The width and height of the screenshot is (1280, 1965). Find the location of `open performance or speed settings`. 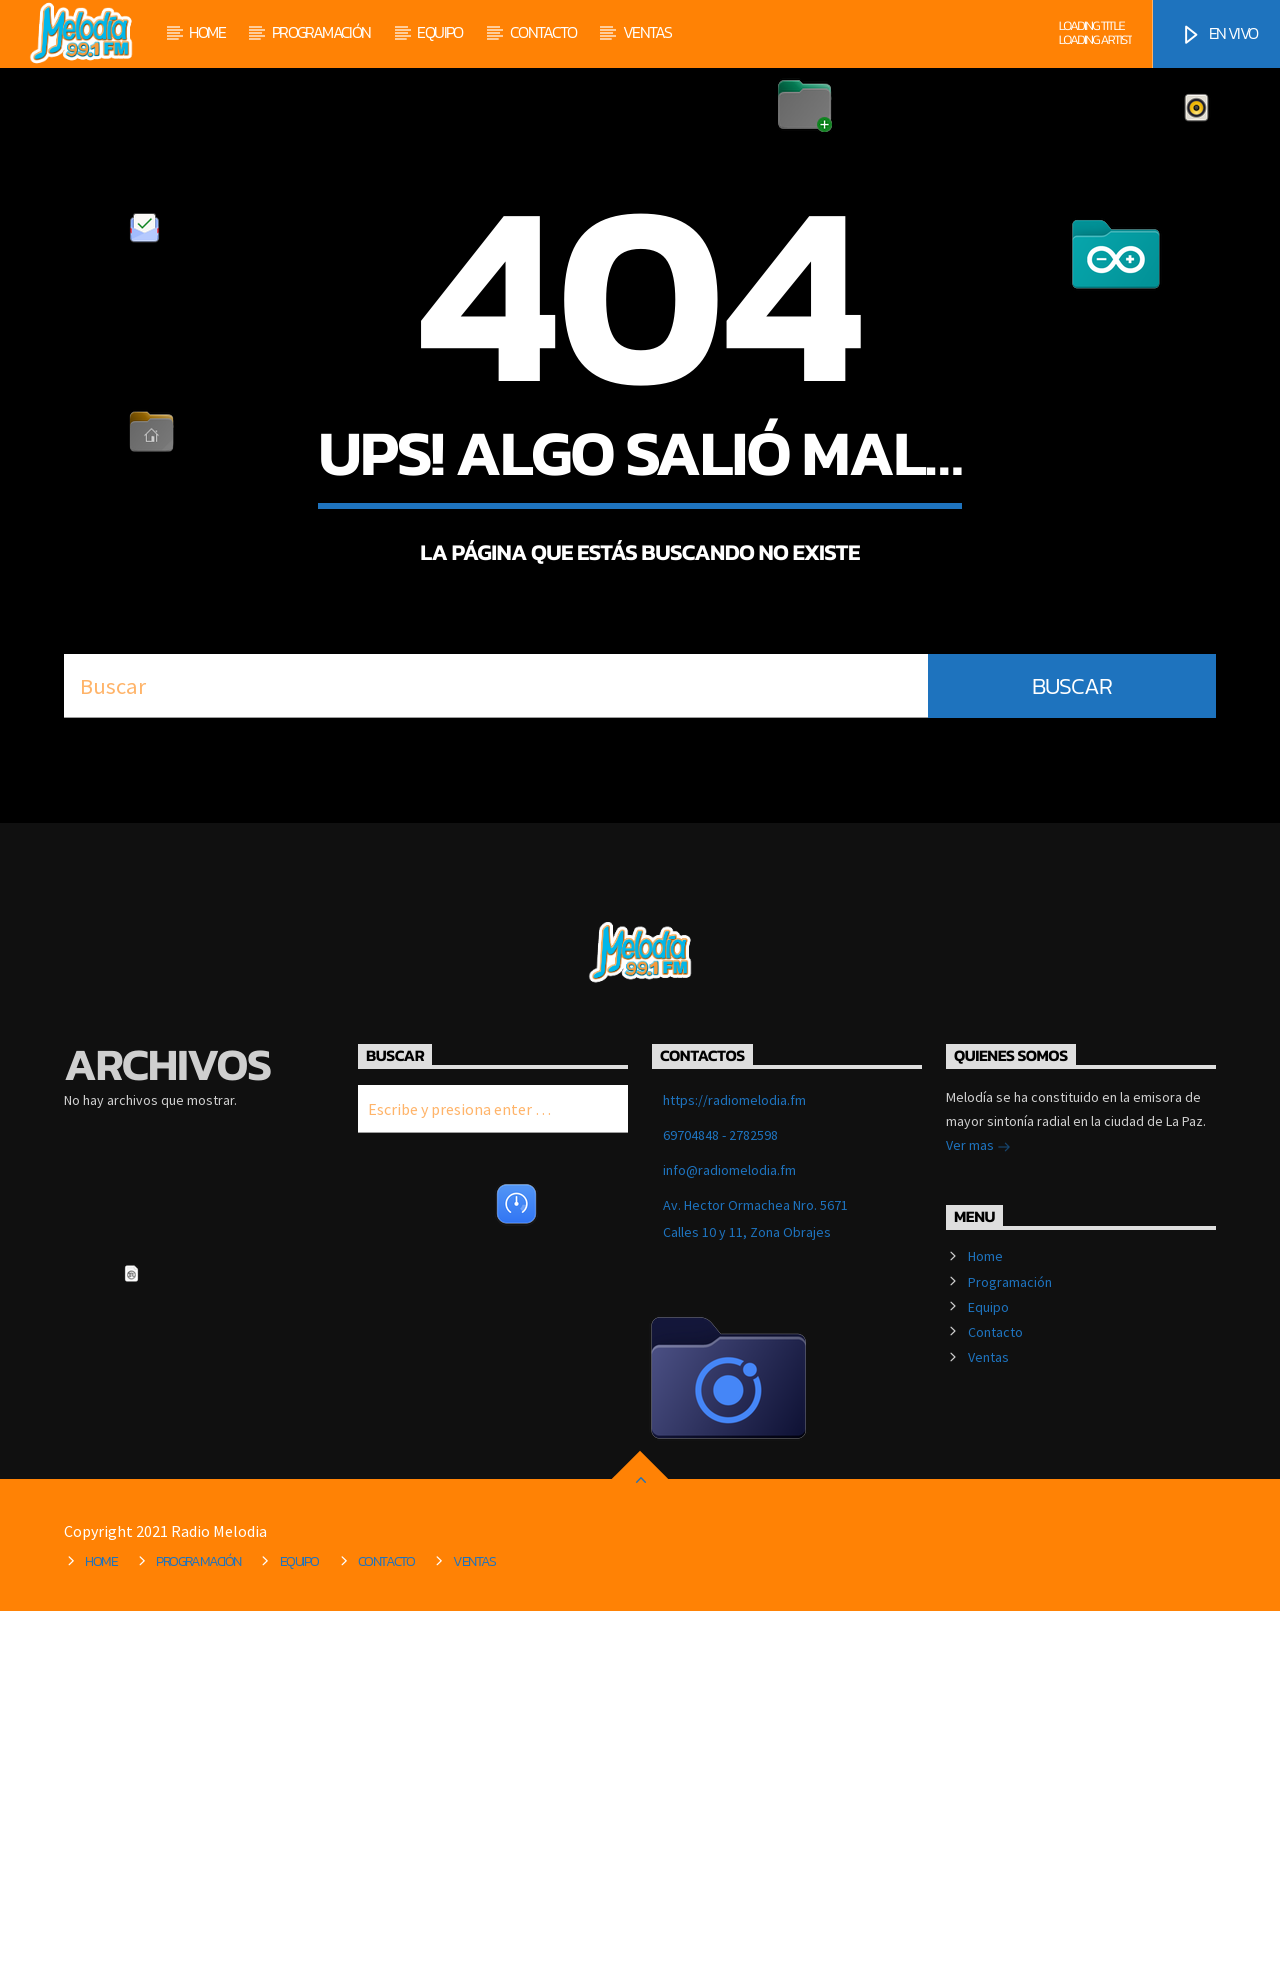

open performance or speed settings is located at coordinates (516, 1204).